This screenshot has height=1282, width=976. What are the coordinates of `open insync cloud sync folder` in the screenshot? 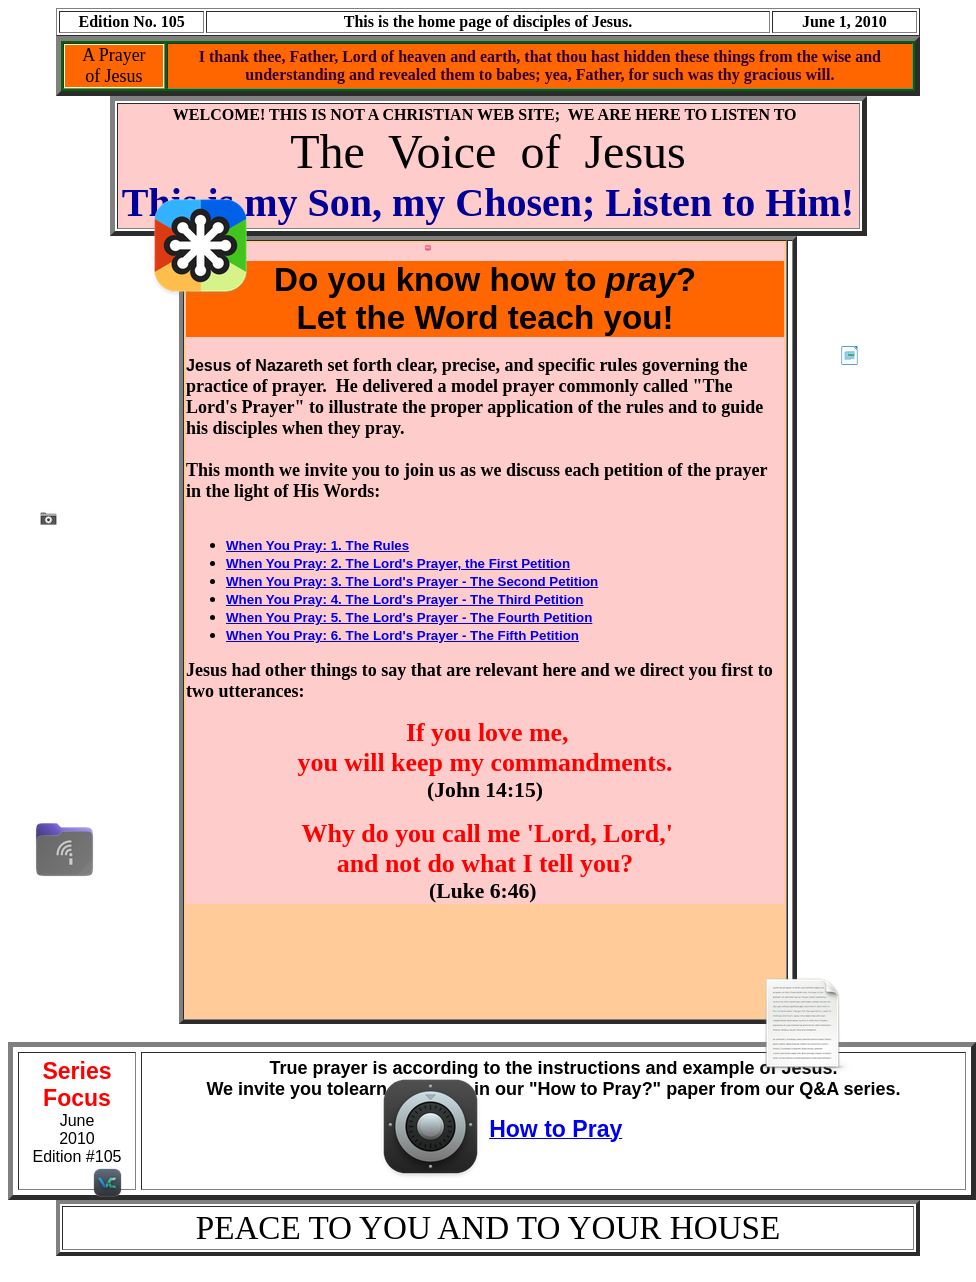 It's located at (64, 849).